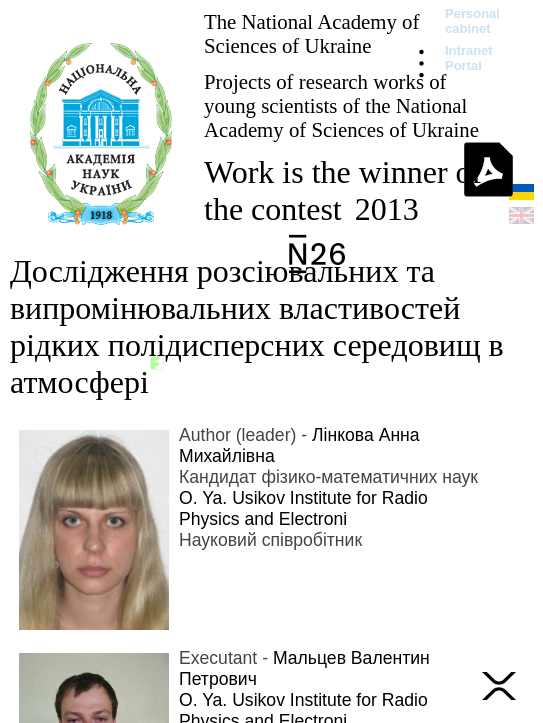  Describe the element at coordinates (317, 254) in the screenshot. I see `open the N26 banking app` at that location.